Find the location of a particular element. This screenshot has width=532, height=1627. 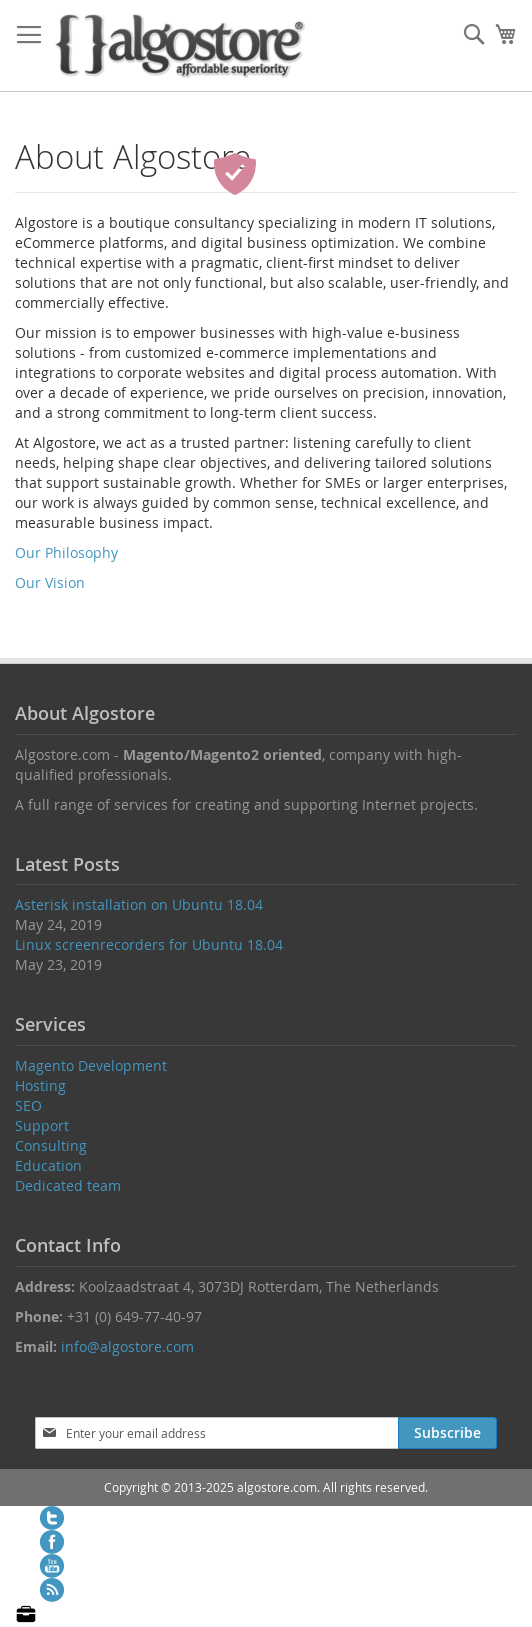

indicates security verification complete is located at coordinates (235, 174).